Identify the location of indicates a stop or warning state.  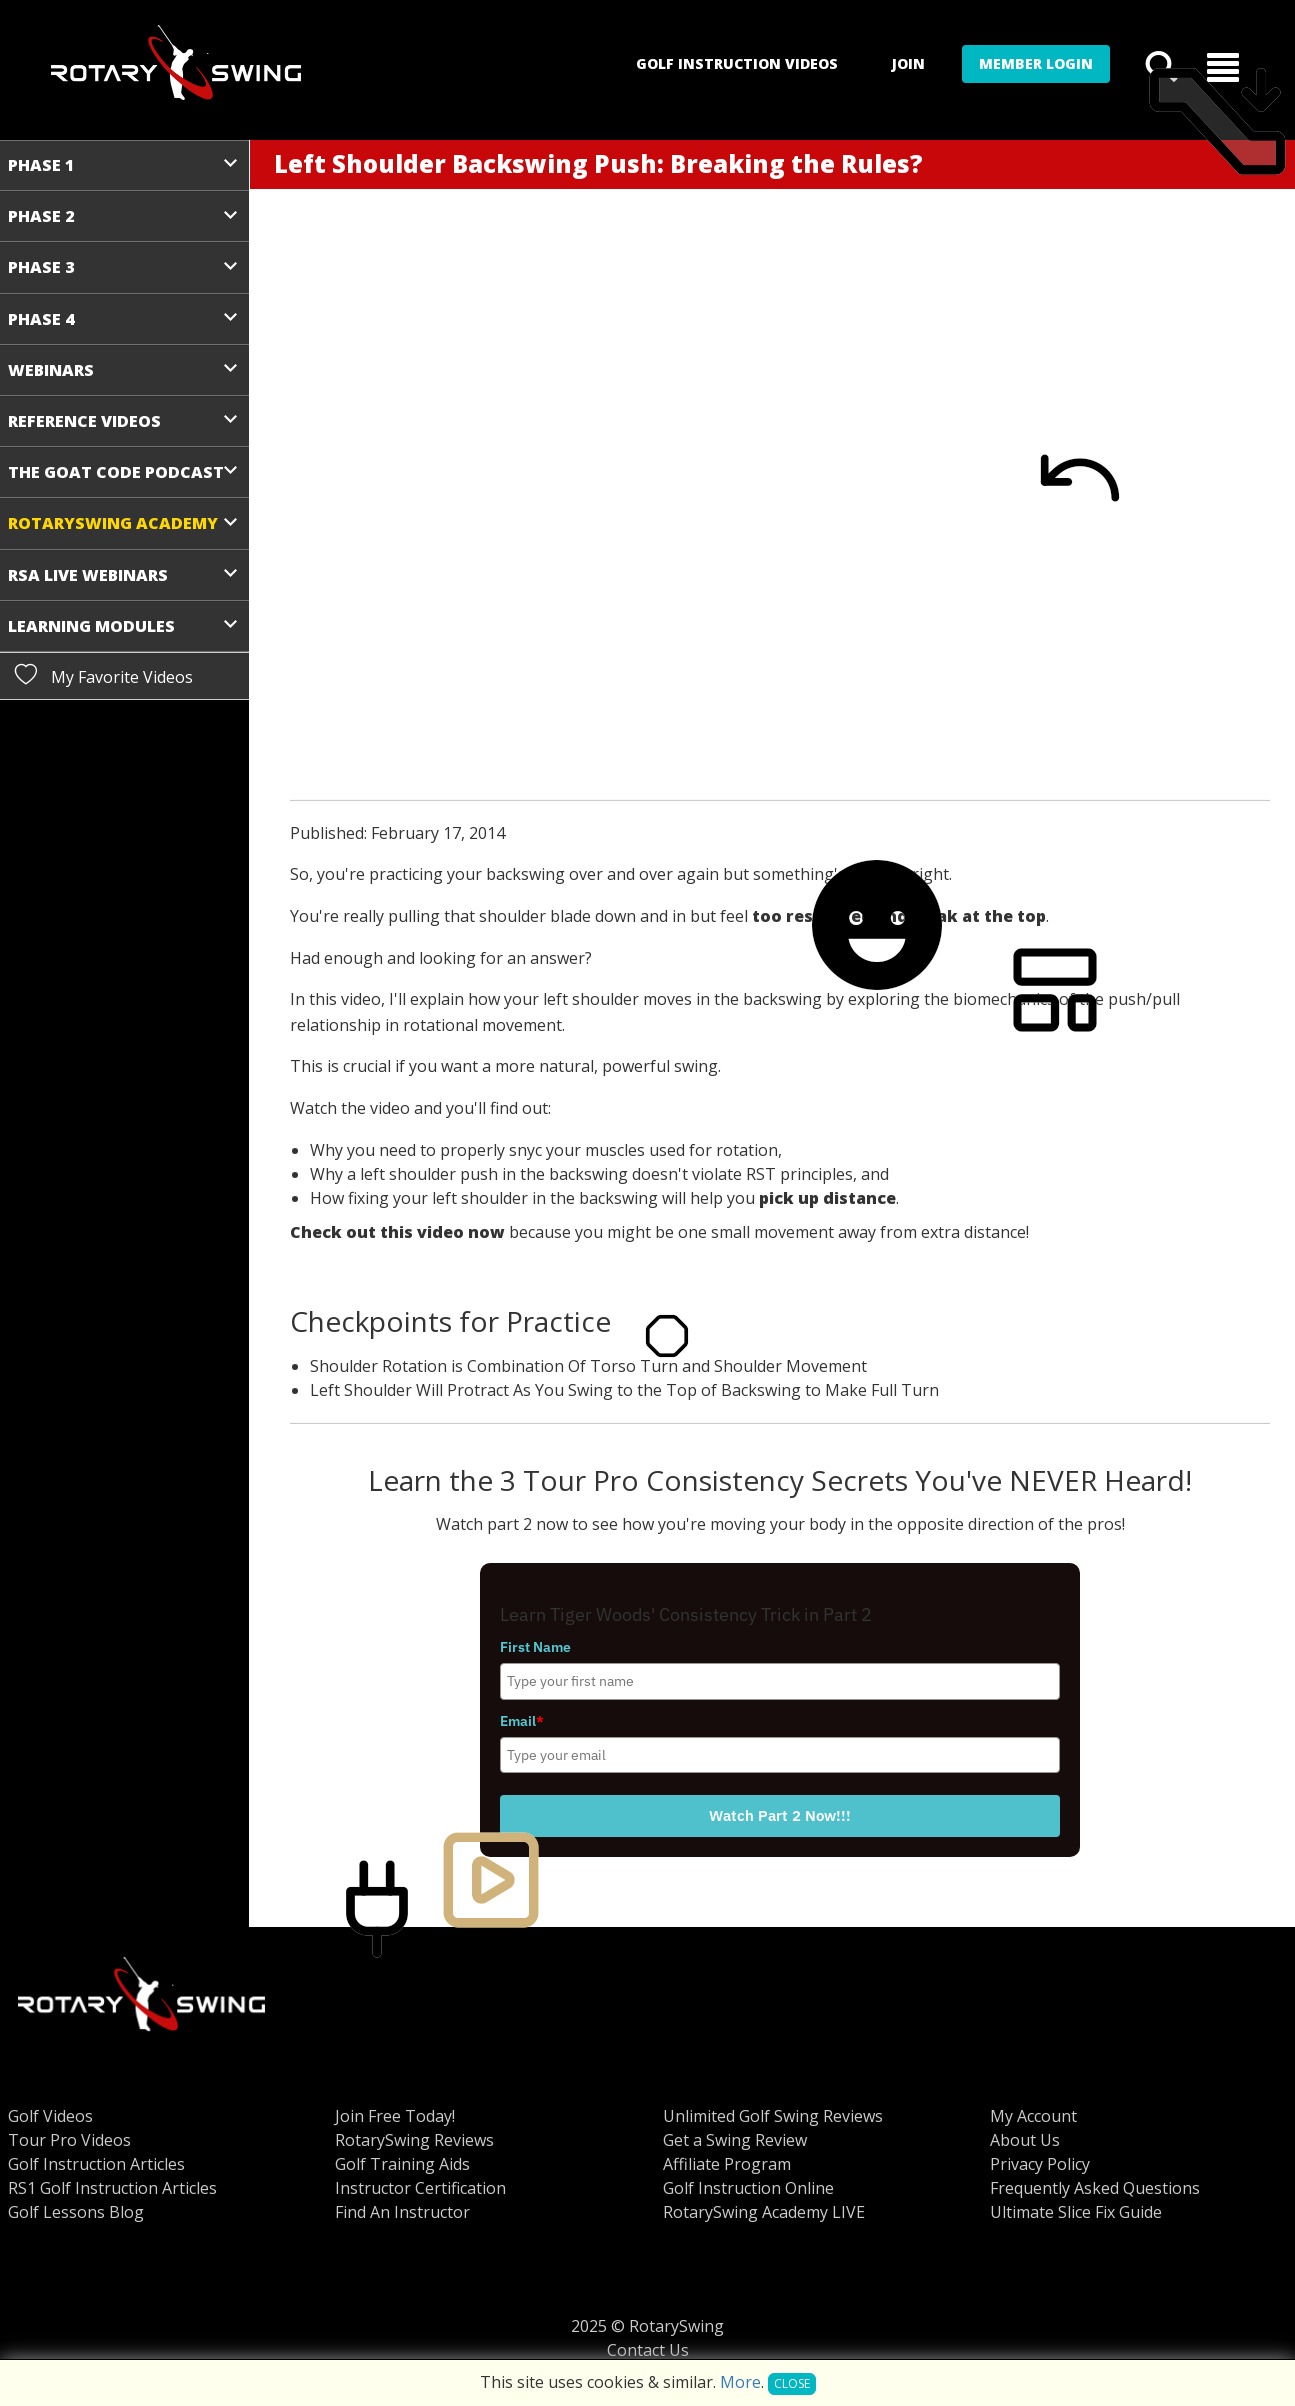
(667, 1336).